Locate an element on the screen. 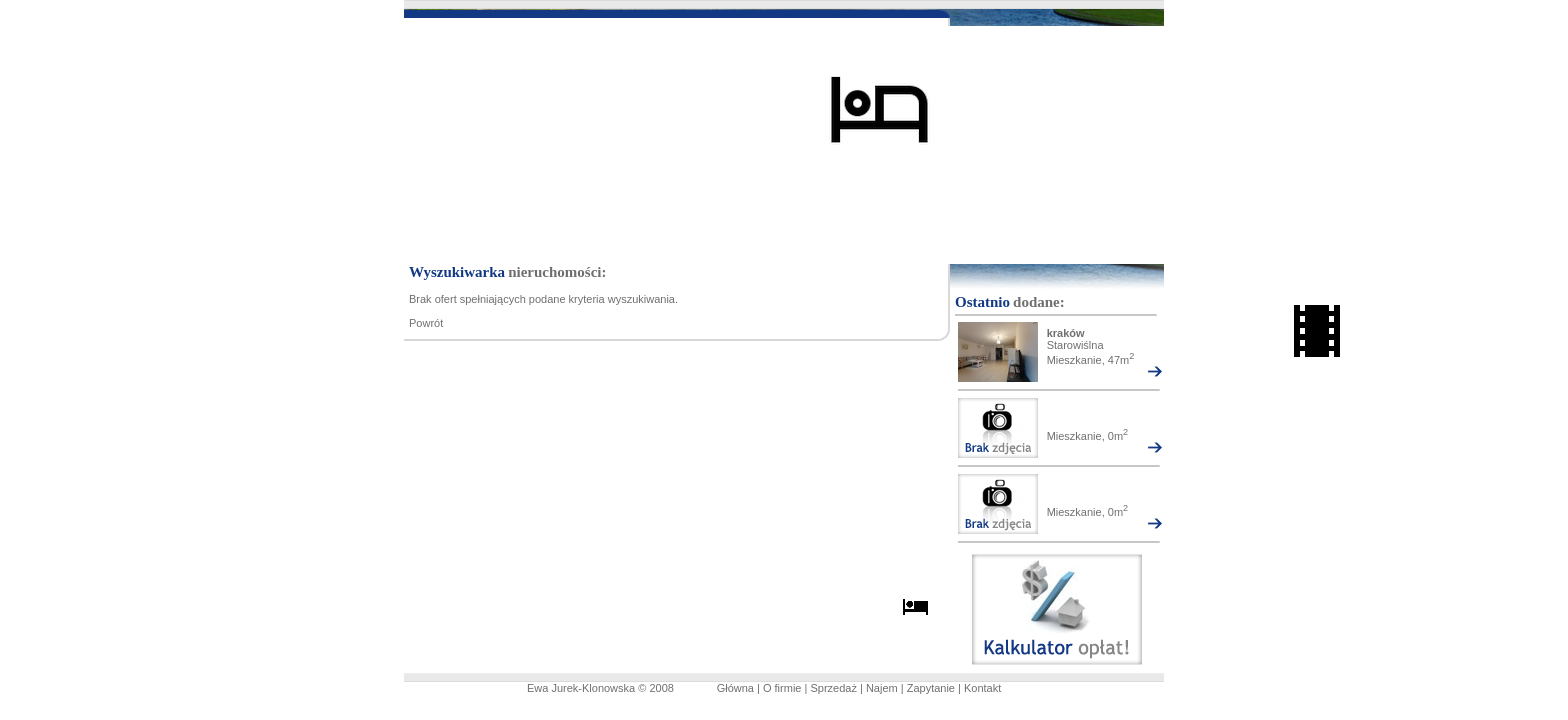  find nearby hotels or accommodation is located at coordinates (879, 107).